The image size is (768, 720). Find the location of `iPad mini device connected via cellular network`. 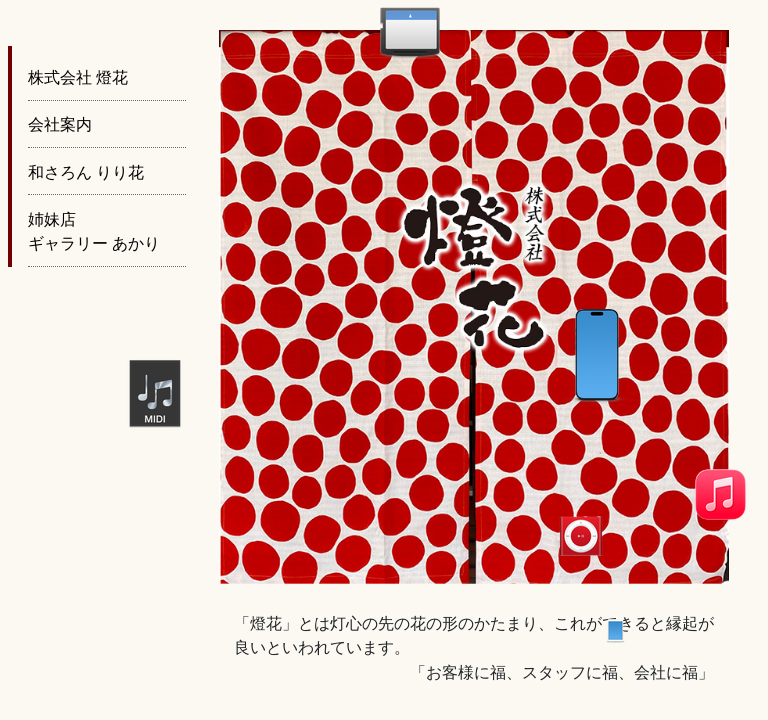

iPad mini device connected via cellular network is located at coordinates (615, 628).